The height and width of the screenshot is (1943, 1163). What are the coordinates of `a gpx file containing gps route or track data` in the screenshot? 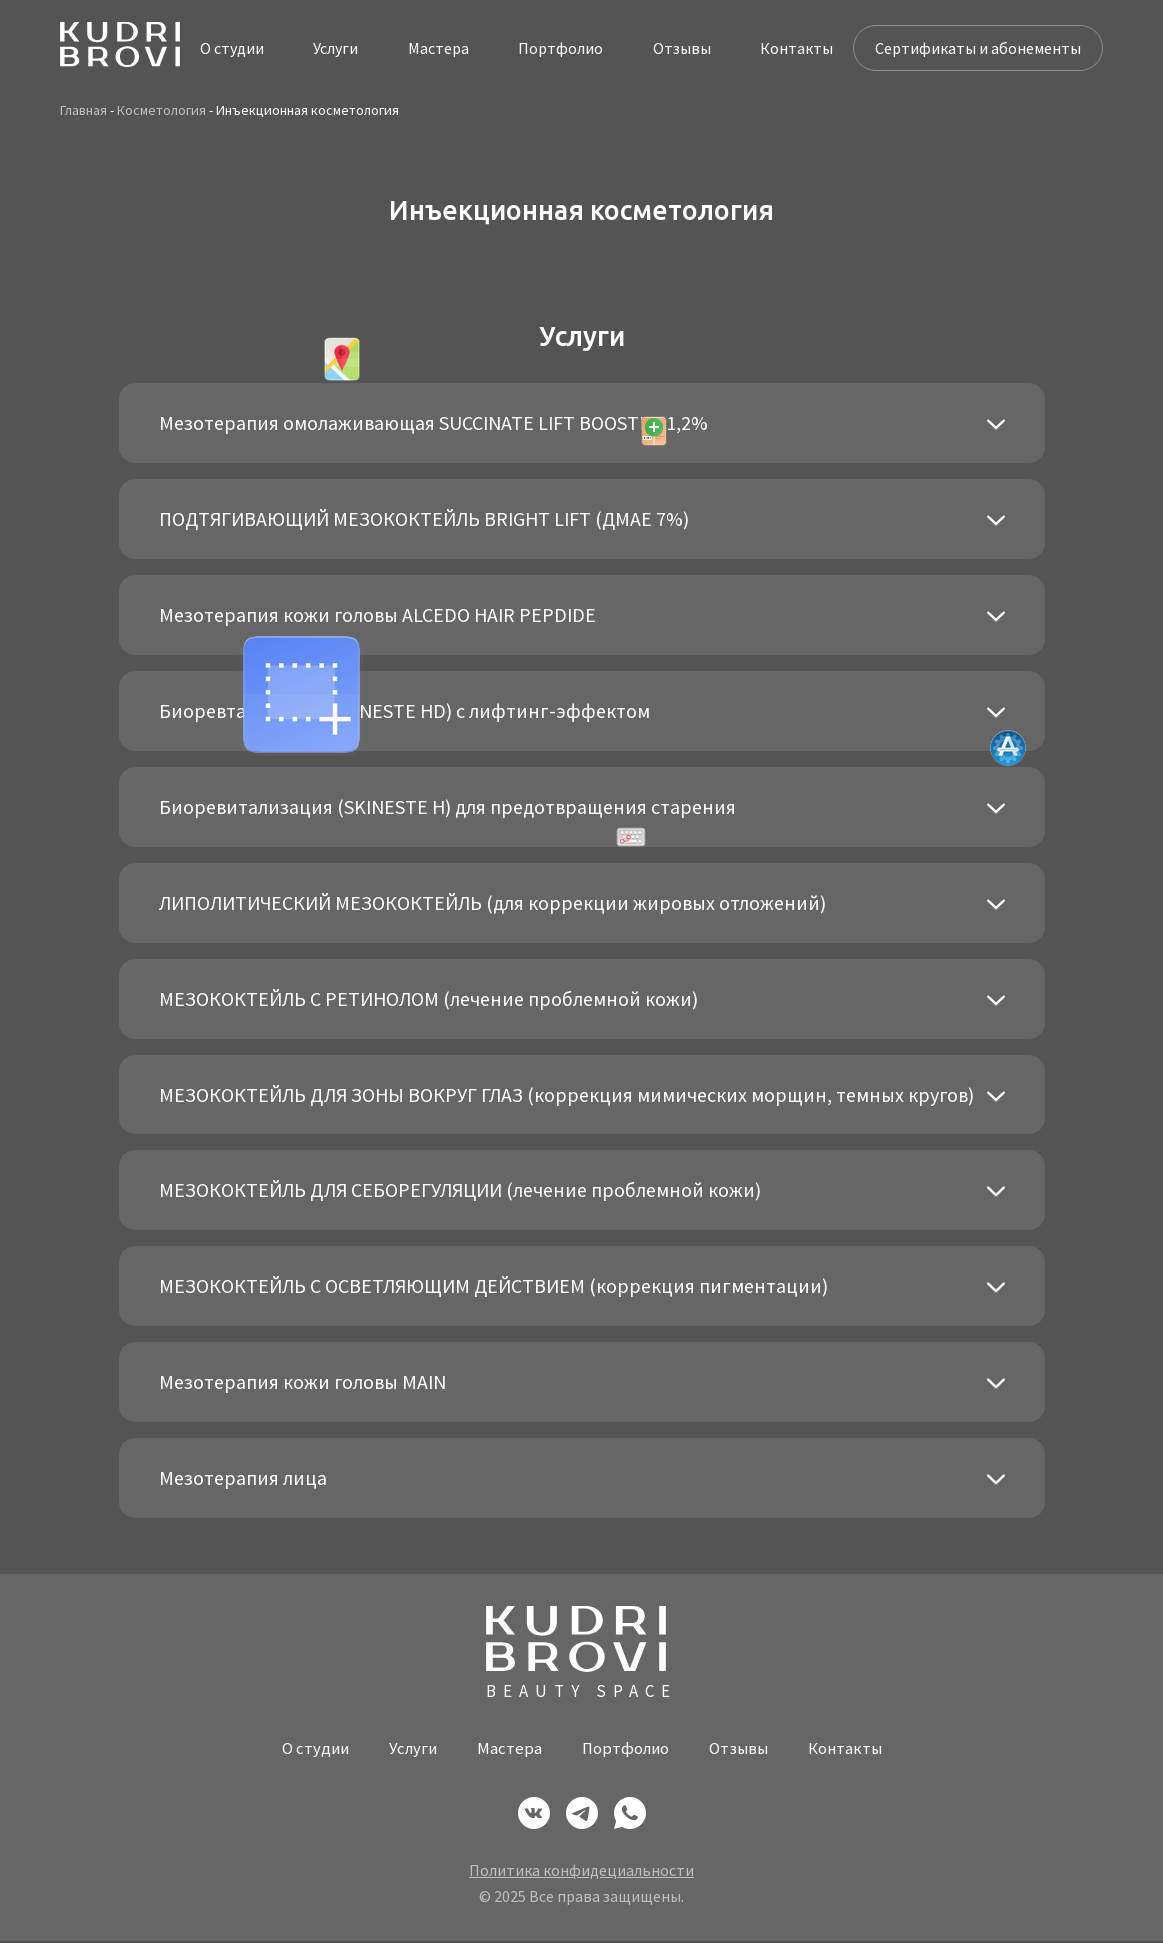 It's located at (342, 359).